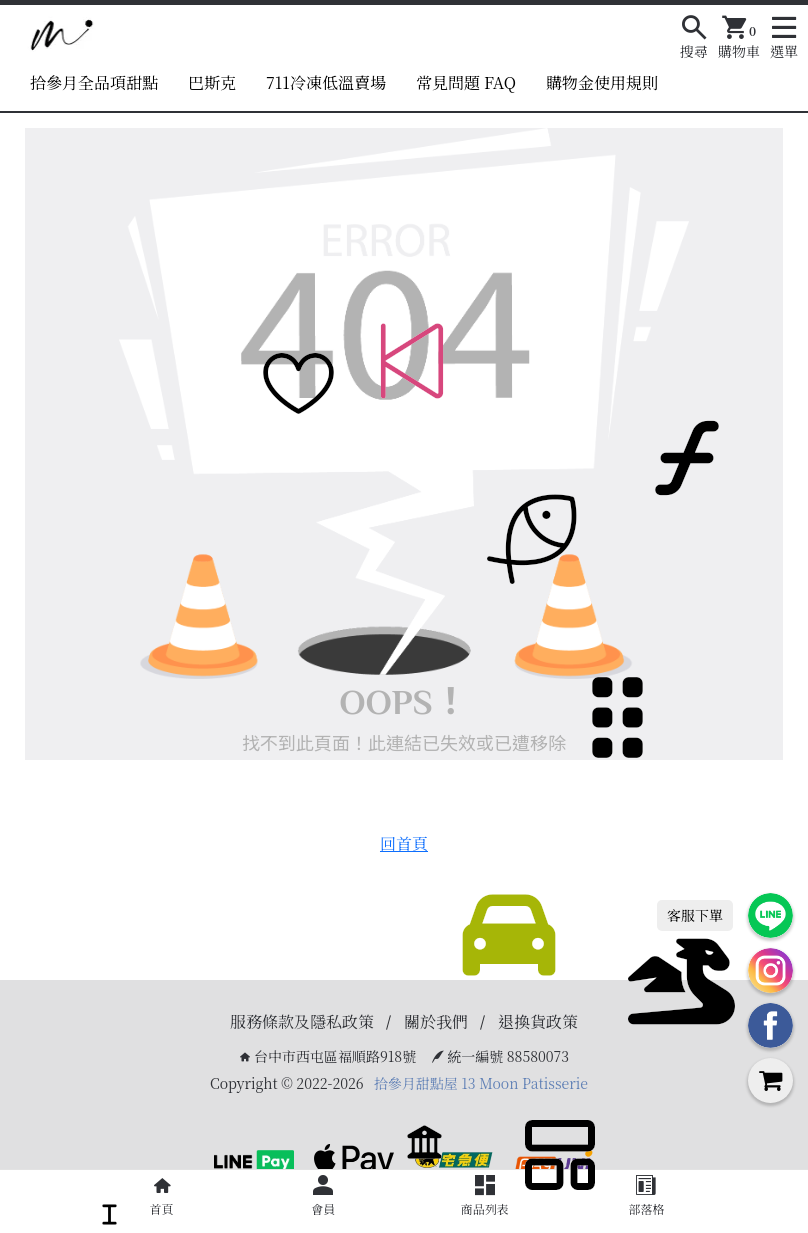 Image resolution: width=808 pixels, height=1233 pixels. Describe the element at coordinates (412, 361) in the screenshot. I see `skip to previous track` at that location.